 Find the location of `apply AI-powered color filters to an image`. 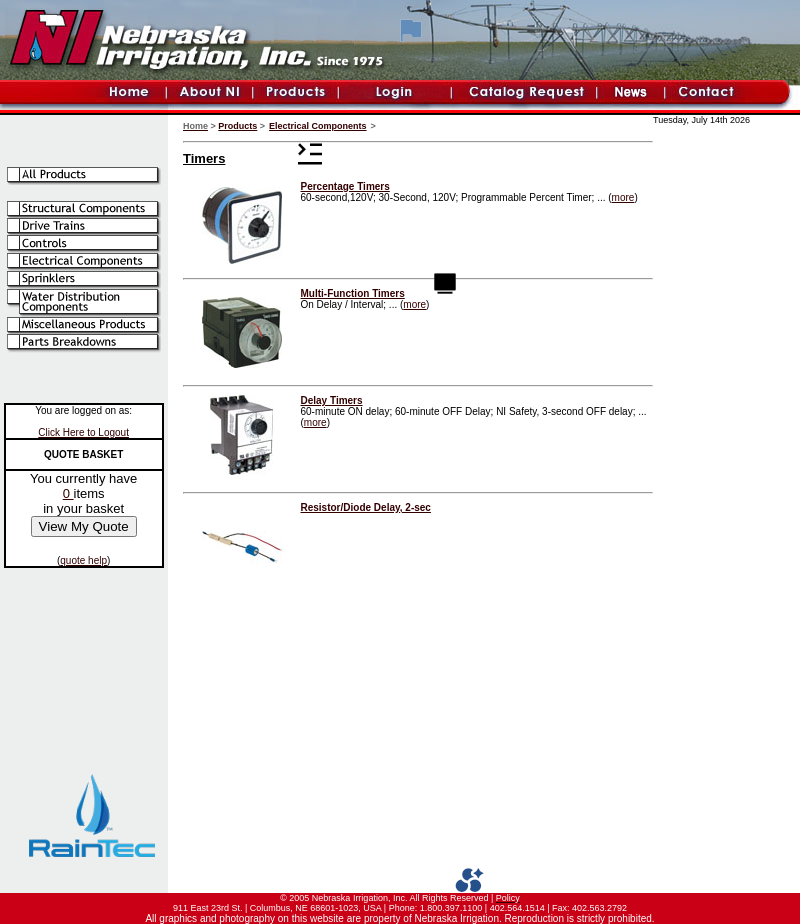

apply AI-powered color filters to an image is located at coordinates (469, 882).